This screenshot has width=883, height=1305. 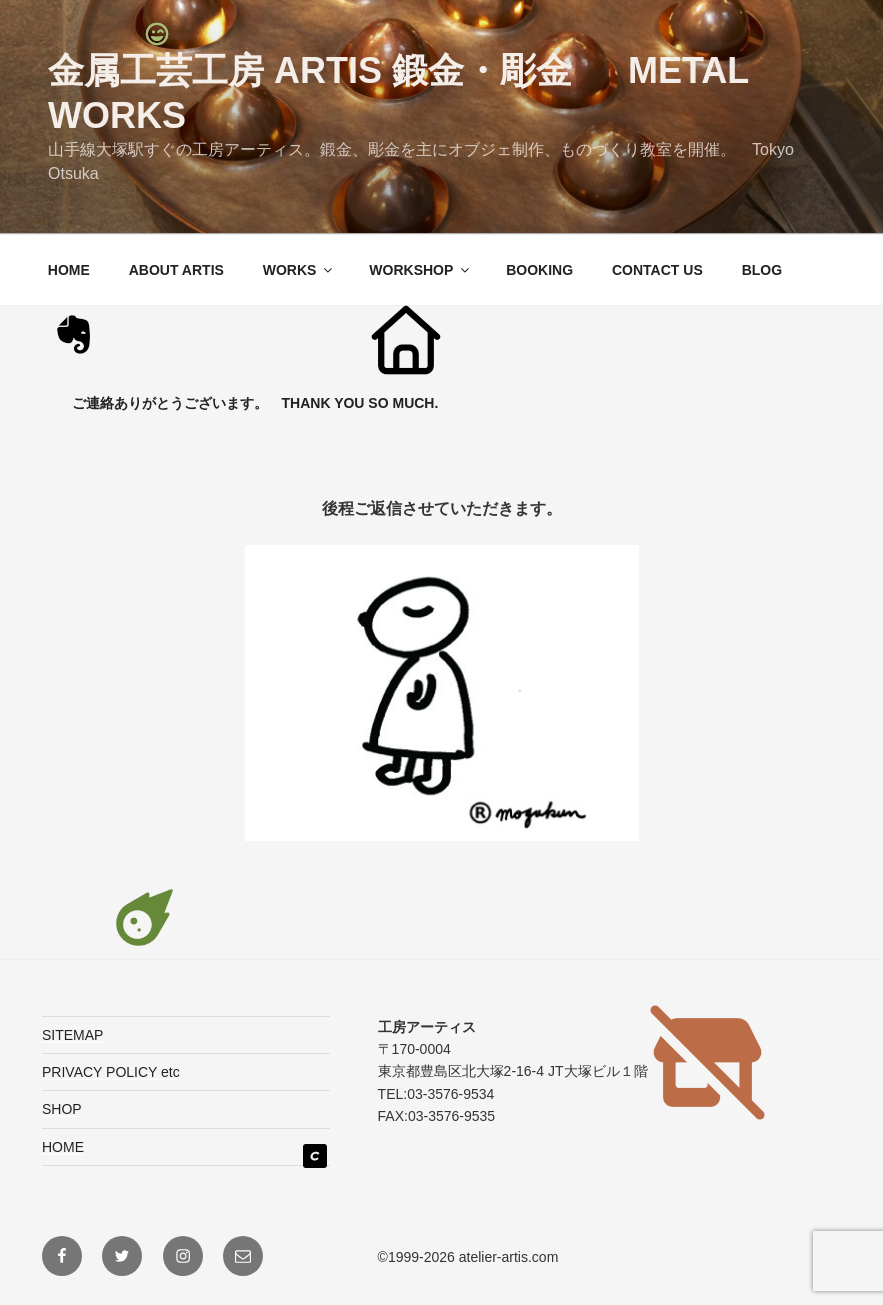 I want to click on indicates a trending or viral item, so click(x=144, y=917).